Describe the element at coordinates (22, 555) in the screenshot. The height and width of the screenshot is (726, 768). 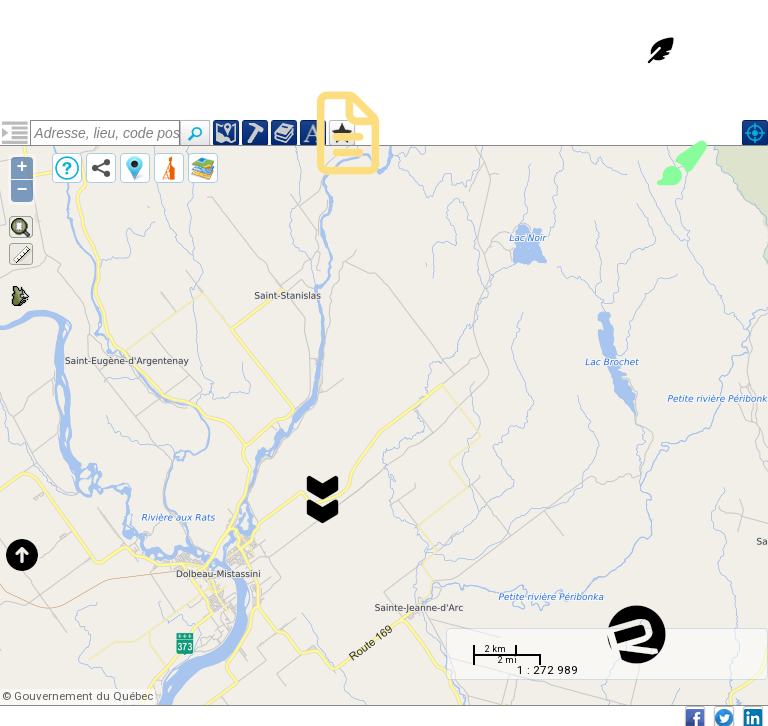
I see `upload a file or content` at that location.